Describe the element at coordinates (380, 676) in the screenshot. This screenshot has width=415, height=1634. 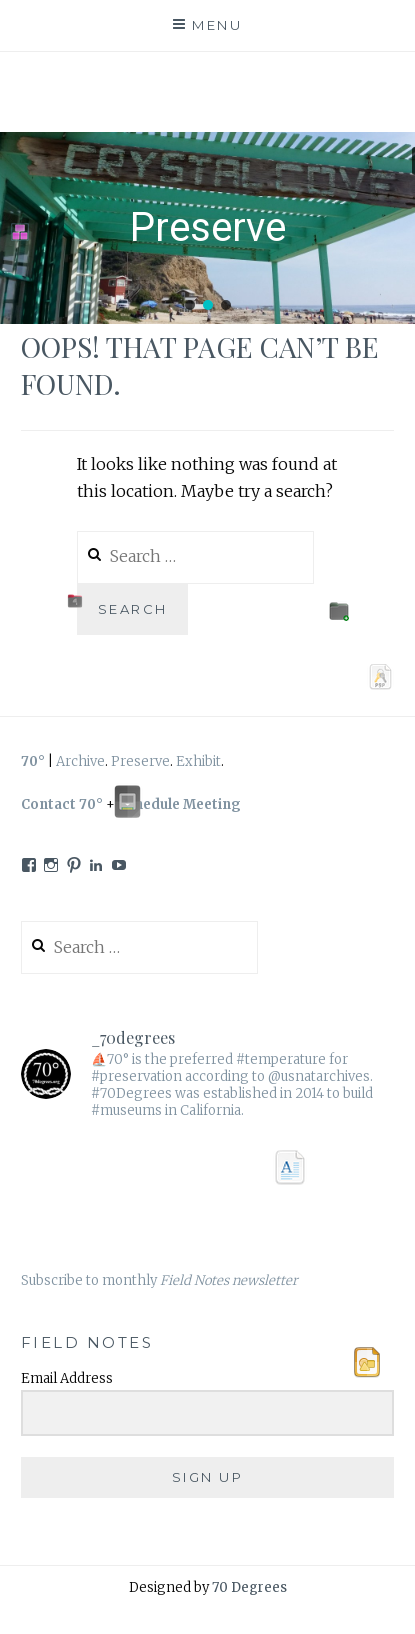
I see `pgp encryption key file` at that location.